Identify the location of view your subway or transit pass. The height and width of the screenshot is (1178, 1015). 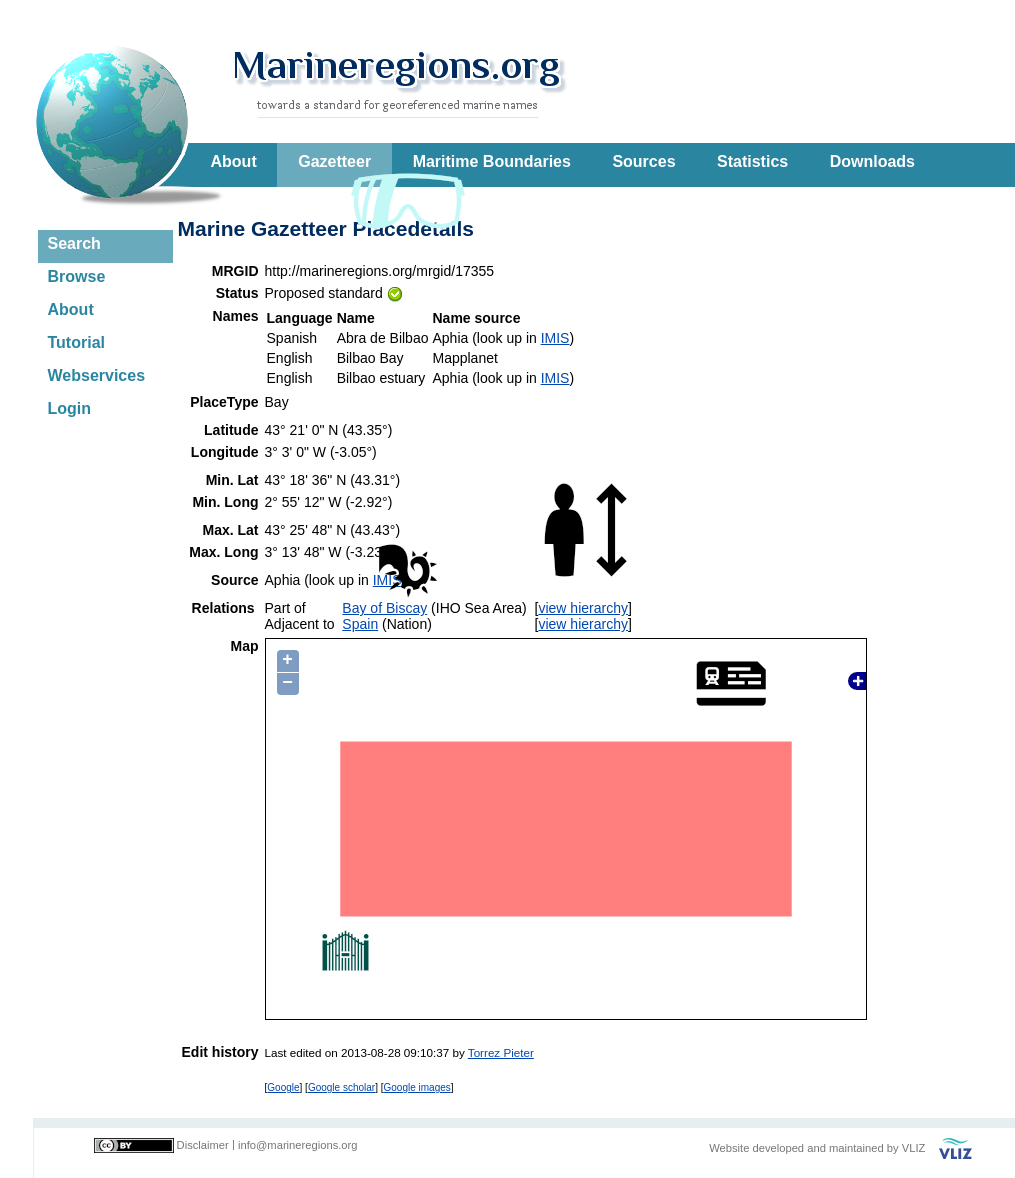
(730, 683).